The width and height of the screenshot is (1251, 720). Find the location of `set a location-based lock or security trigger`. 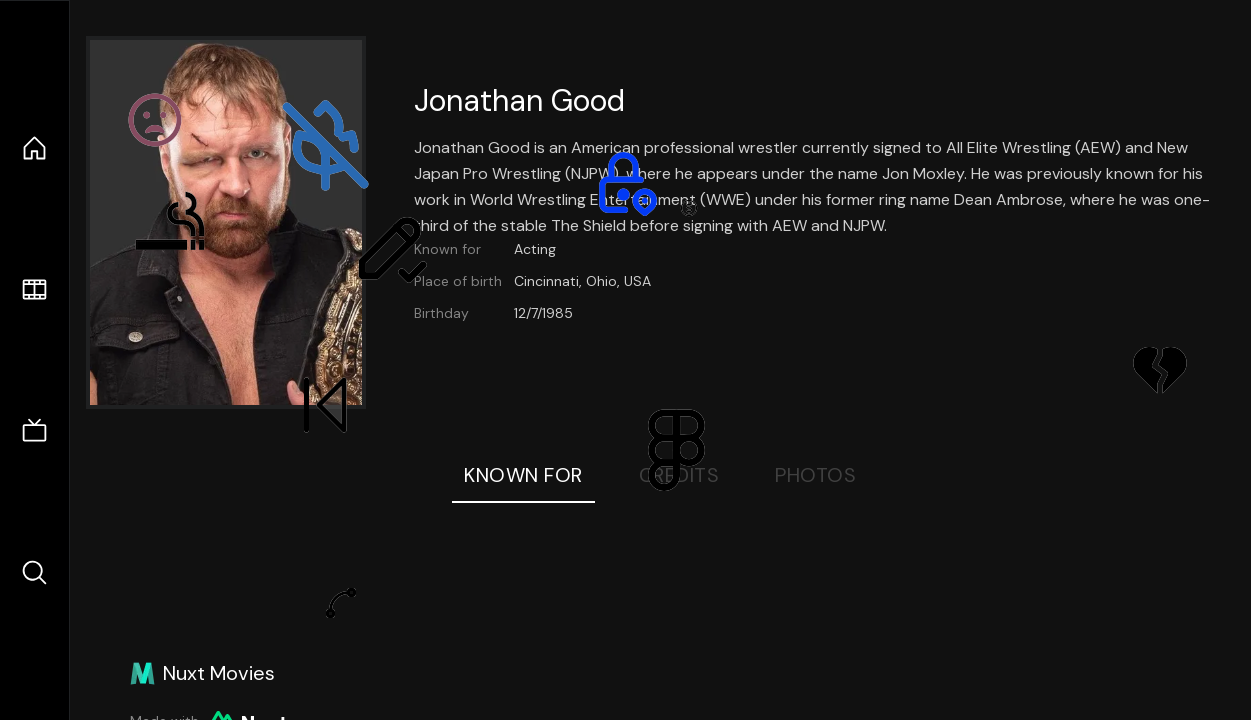

set a location-based lock or security trigger is located at coordinates (623, 182).